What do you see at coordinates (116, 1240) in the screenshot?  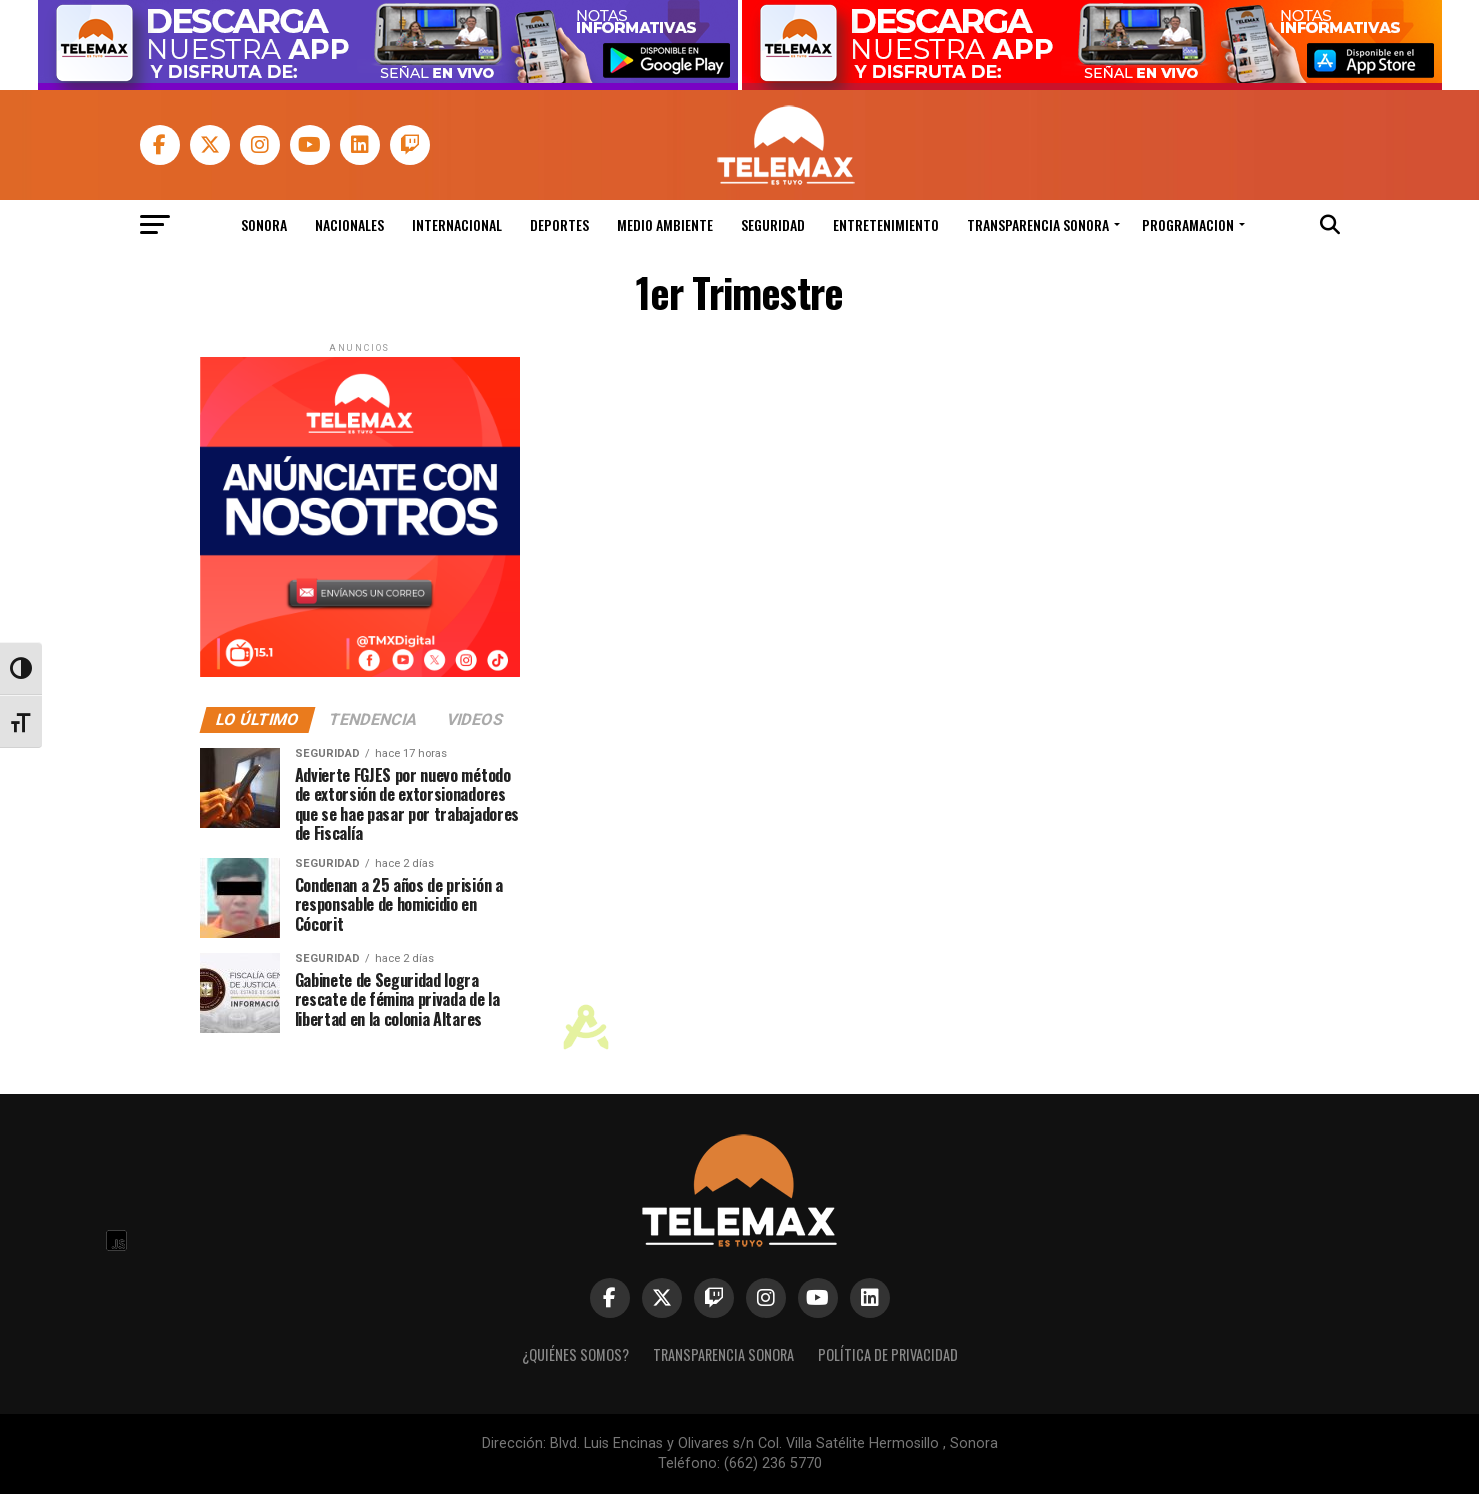 I see `JavaScript programming language logo` at bounding box center [116, 1240].